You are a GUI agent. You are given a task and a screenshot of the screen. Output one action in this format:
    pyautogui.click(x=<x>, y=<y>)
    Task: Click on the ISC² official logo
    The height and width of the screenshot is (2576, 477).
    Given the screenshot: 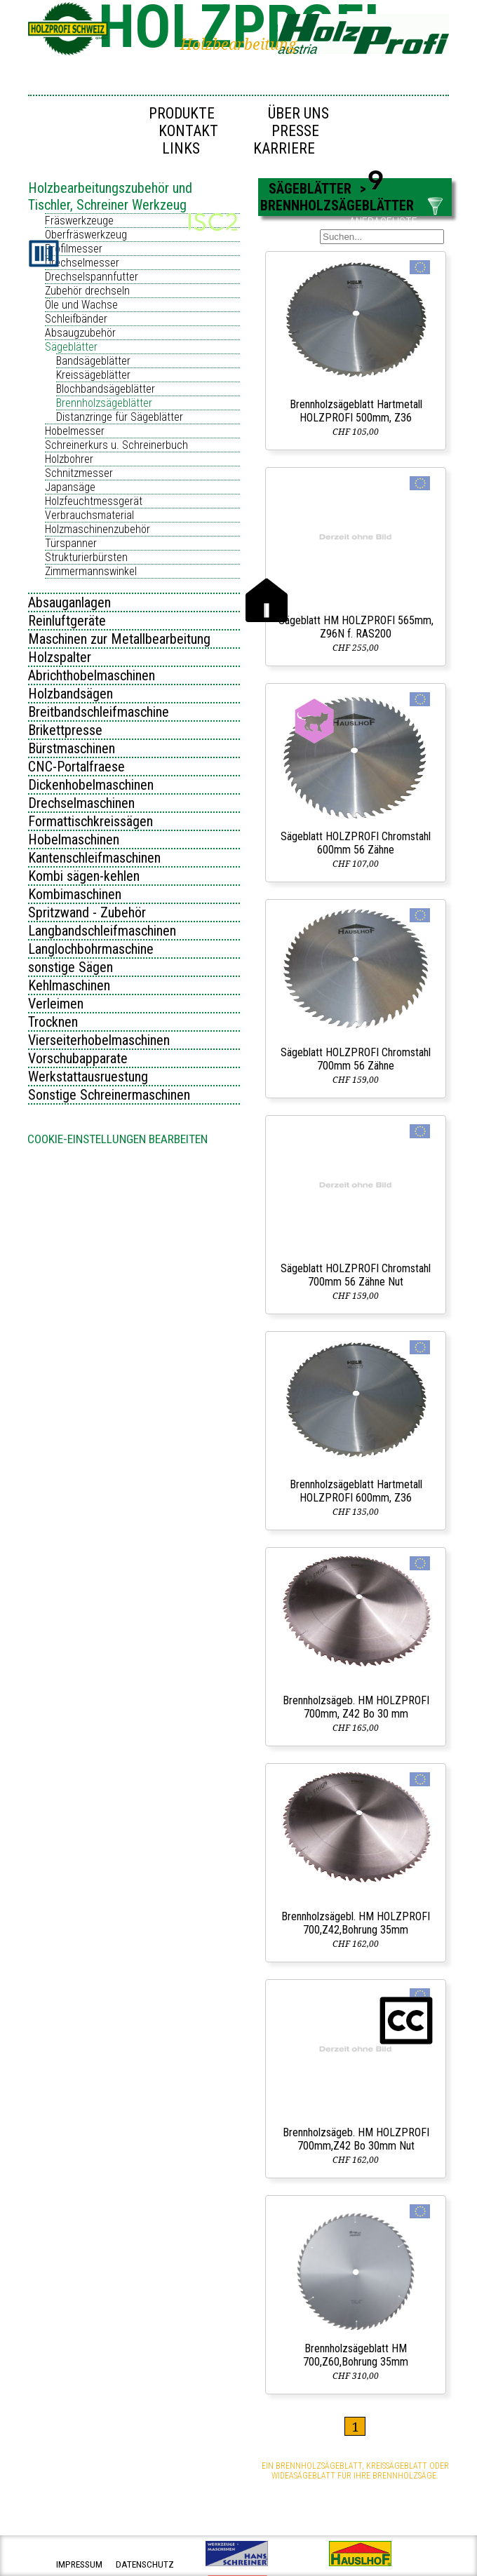 What is the action you would take?
    pyautogui.click(x=213, y=222)
    